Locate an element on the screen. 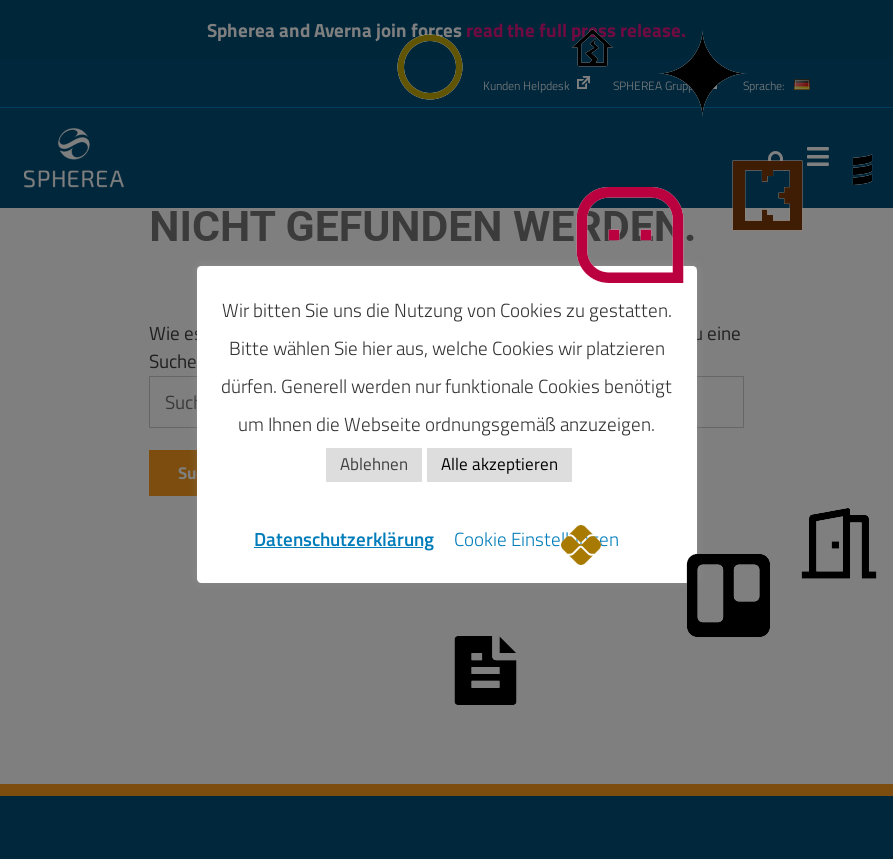 Image resolution: width=893 pixels, height=859 pixels. scala programming language logo is located at coordinates (862, 169).